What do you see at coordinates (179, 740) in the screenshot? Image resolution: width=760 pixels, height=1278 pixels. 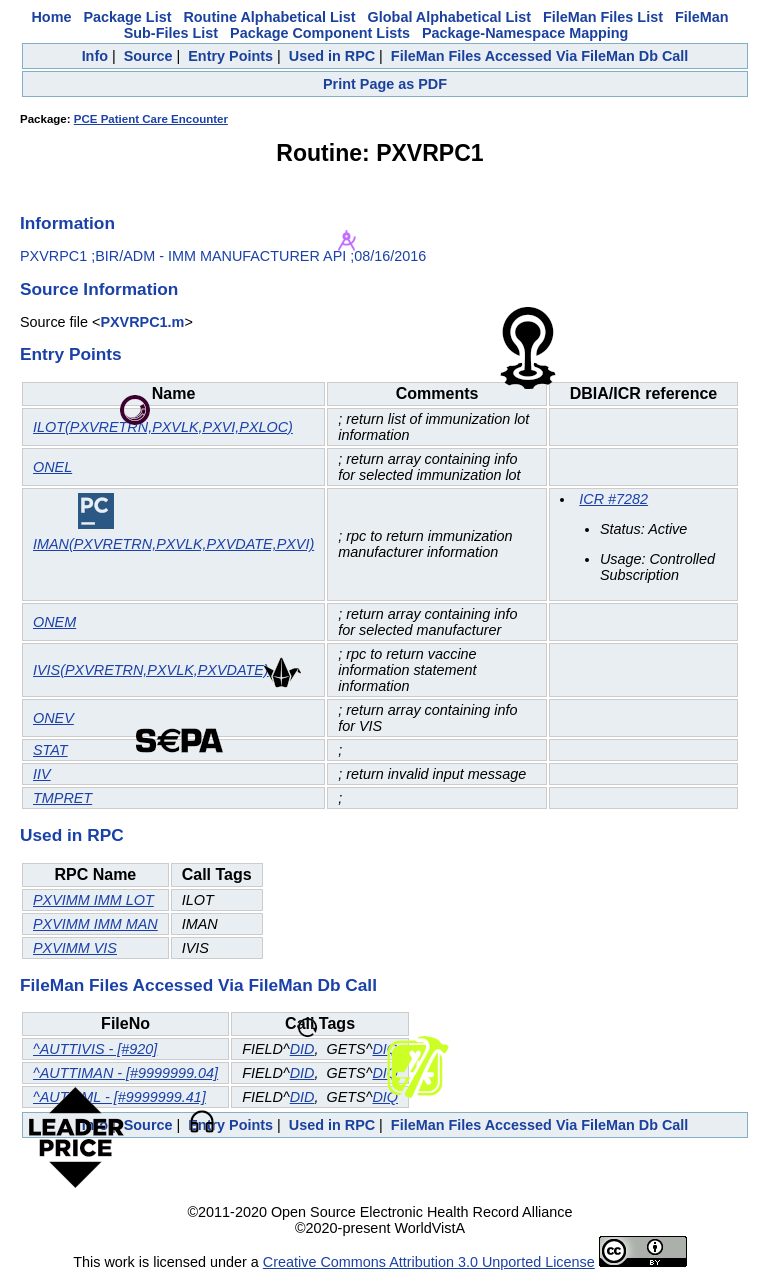 I see `indicates SEPA payment method available` at bounding box center [179, 740].